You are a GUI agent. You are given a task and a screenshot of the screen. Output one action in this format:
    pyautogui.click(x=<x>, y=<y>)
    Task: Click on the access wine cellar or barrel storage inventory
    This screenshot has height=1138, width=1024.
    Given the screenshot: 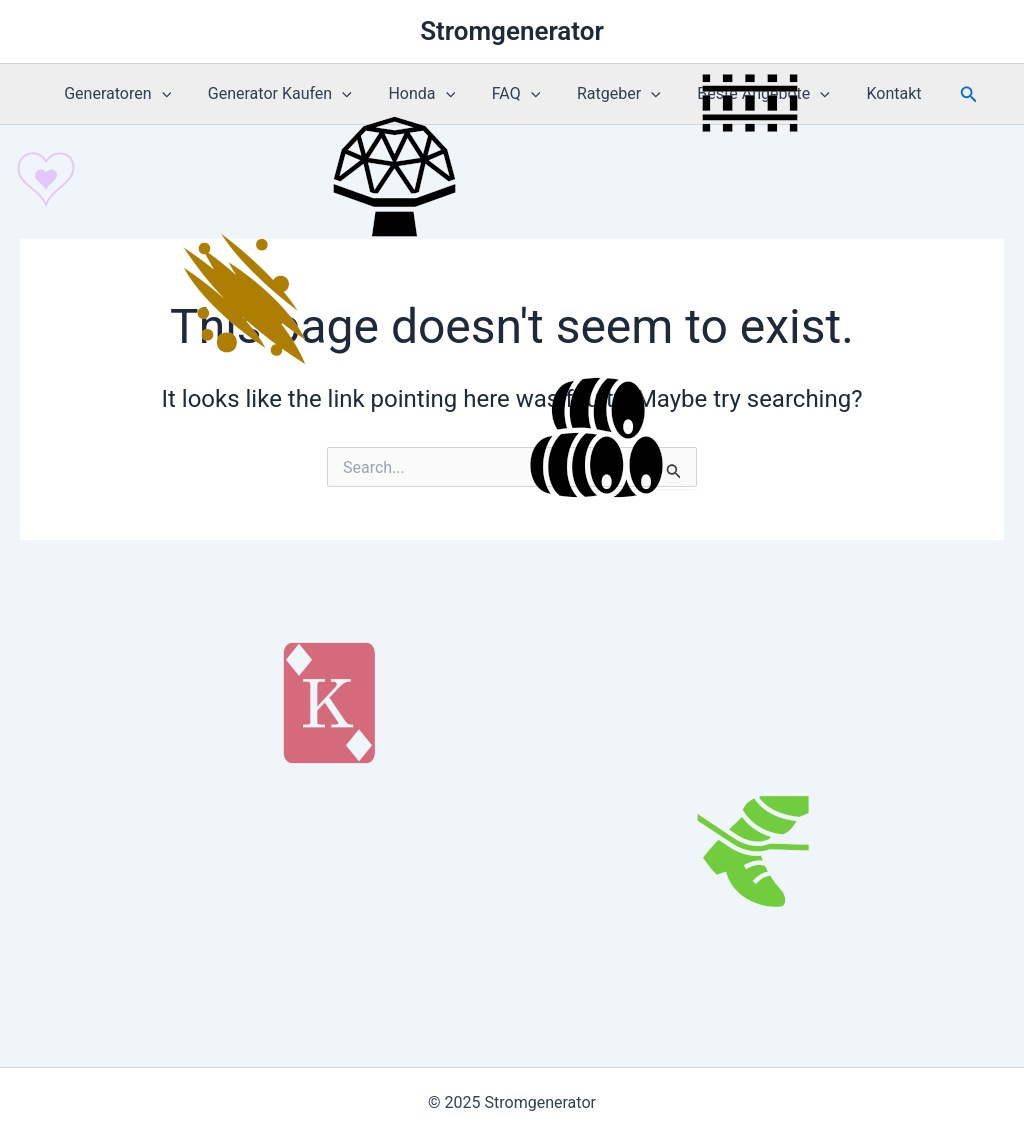 What is the action you would take?
    pyautogui.click(x=596, y=437)
    